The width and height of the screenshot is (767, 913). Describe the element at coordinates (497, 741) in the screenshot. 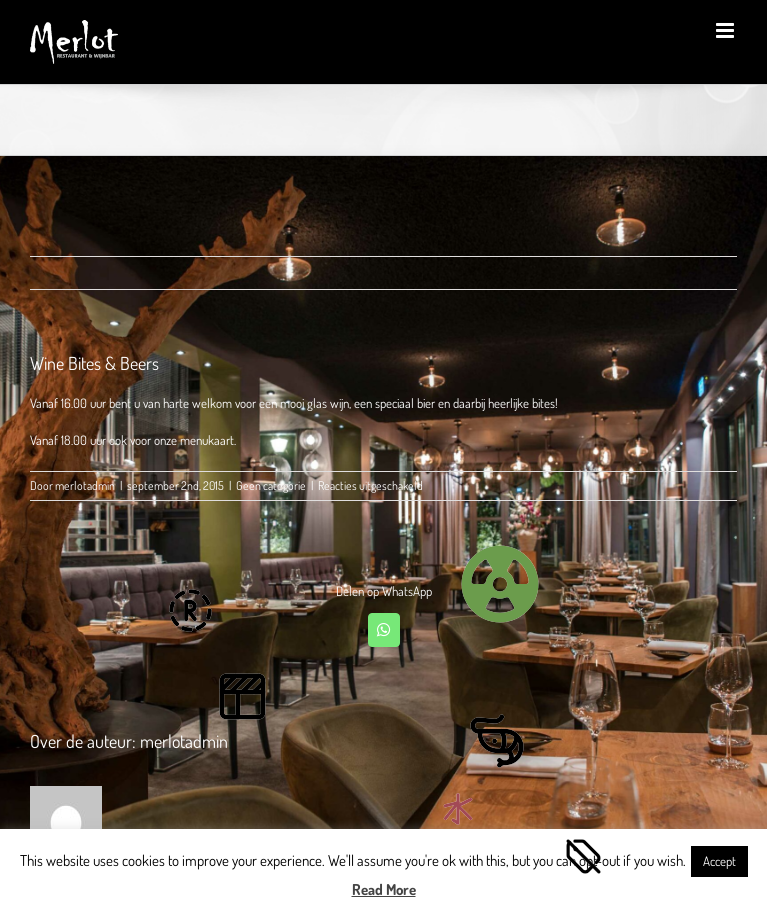

I see `indicates seafood or shellfish menu category` at that location.